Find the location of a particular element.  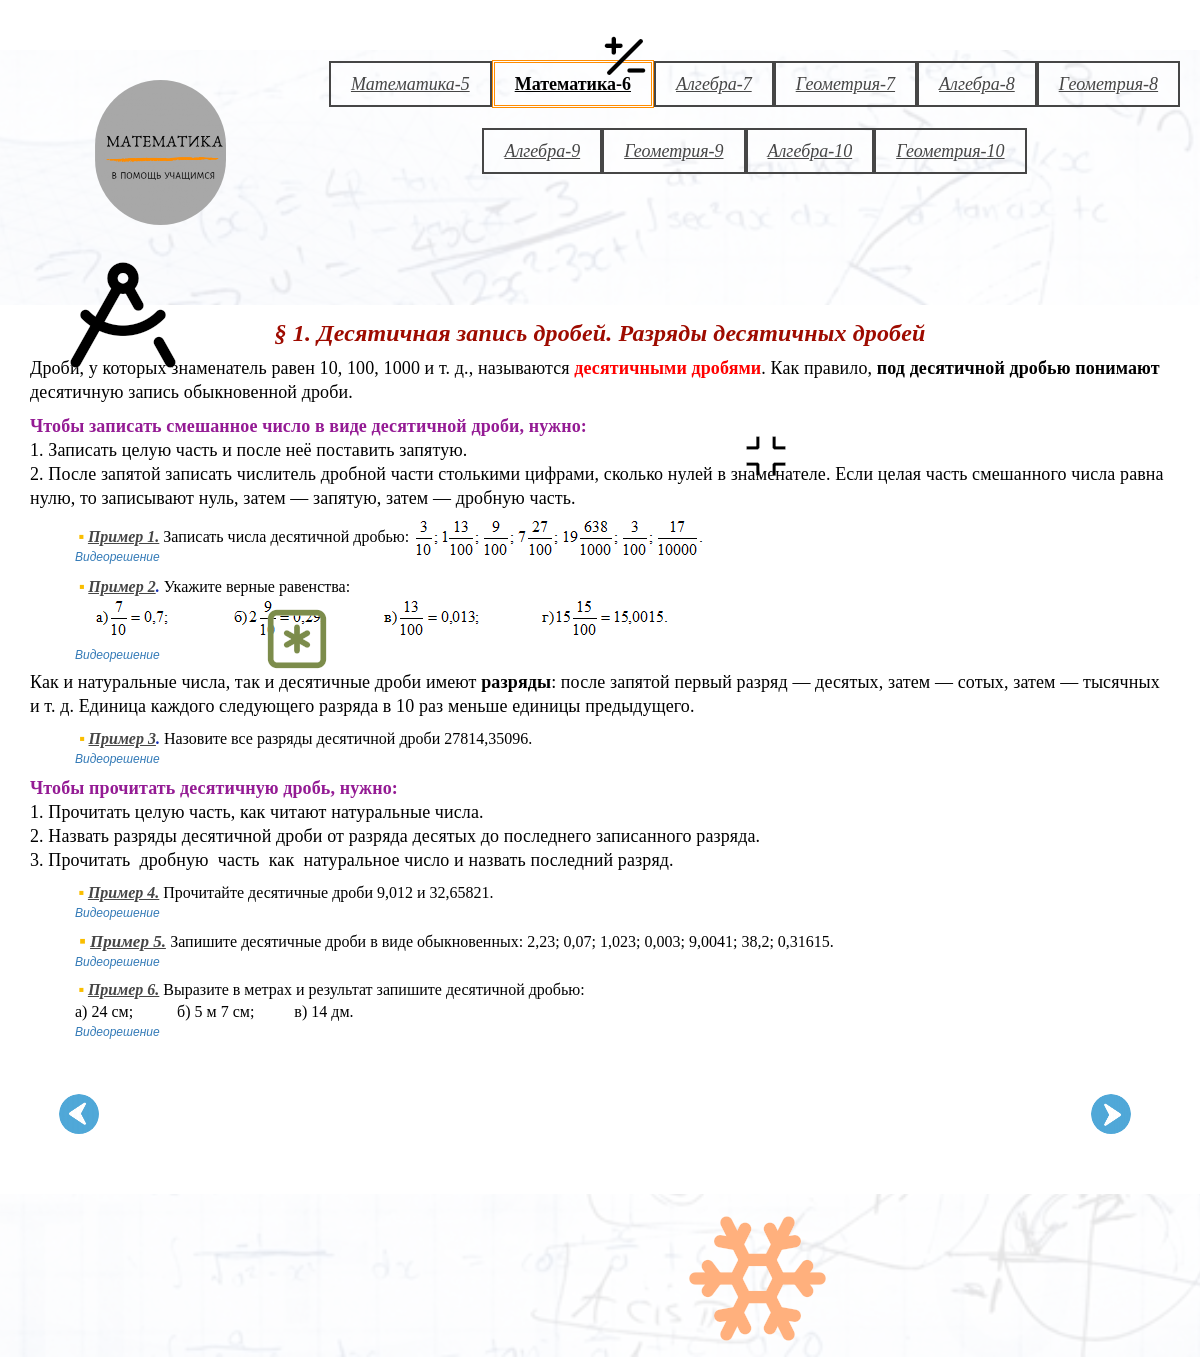

exit fullscreen mode is located at coordinates (766, 456).